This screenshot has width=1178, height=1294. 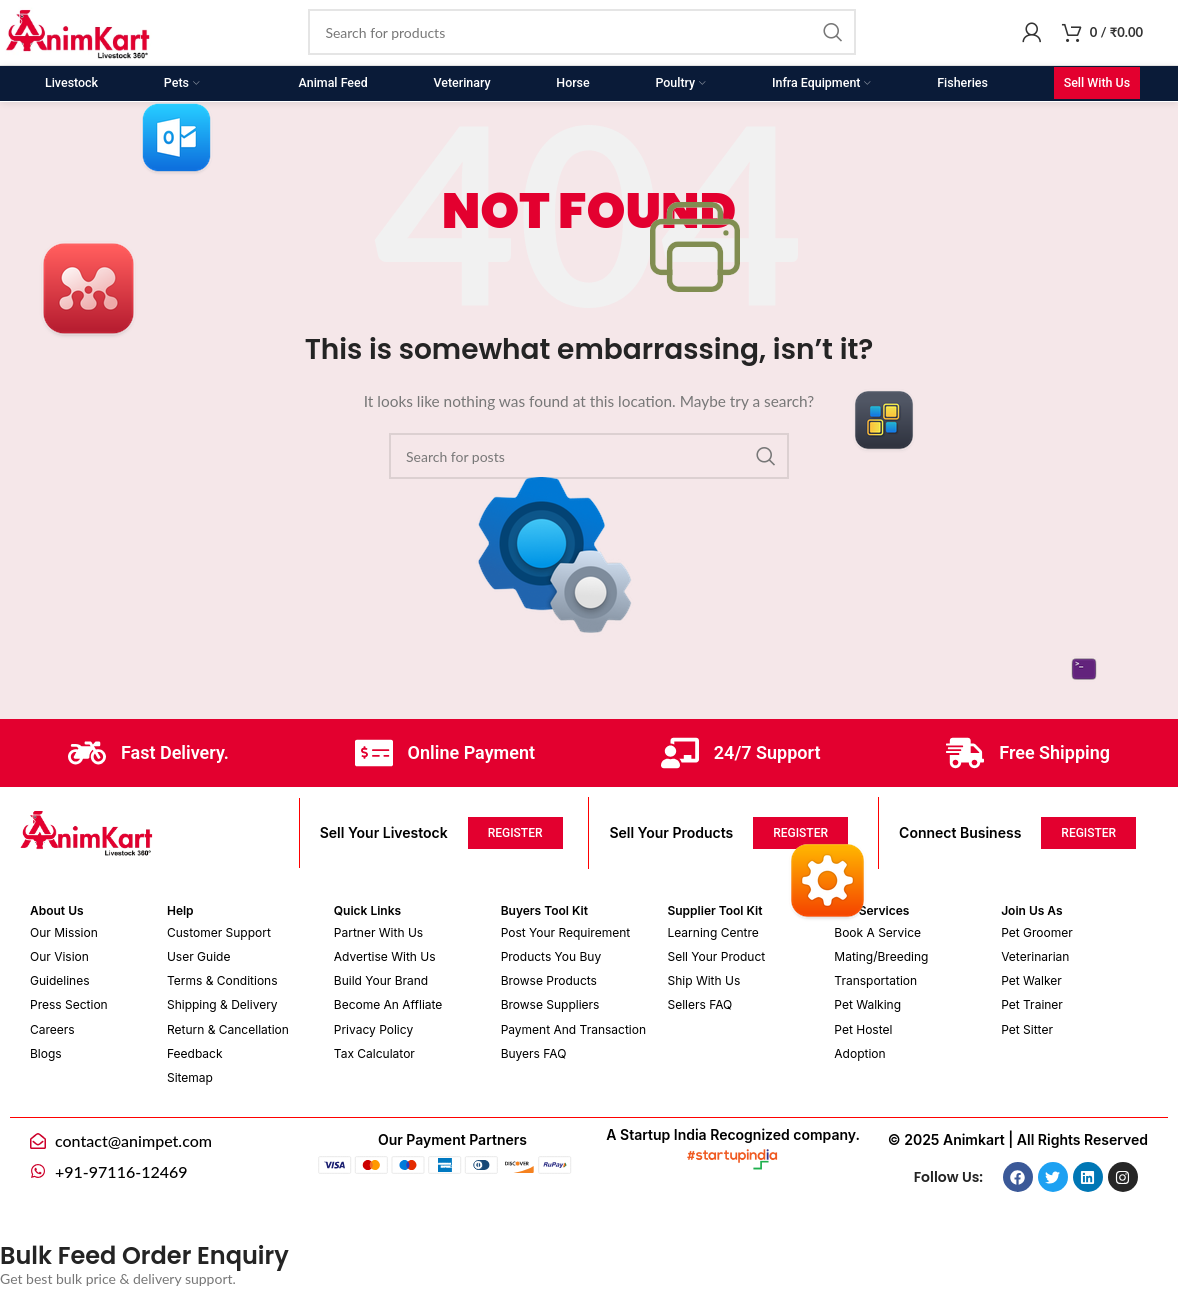 What do you see at coordinates (556, 557) in the screenshot?
I see `open system settings` at bounding box center [556, 557].